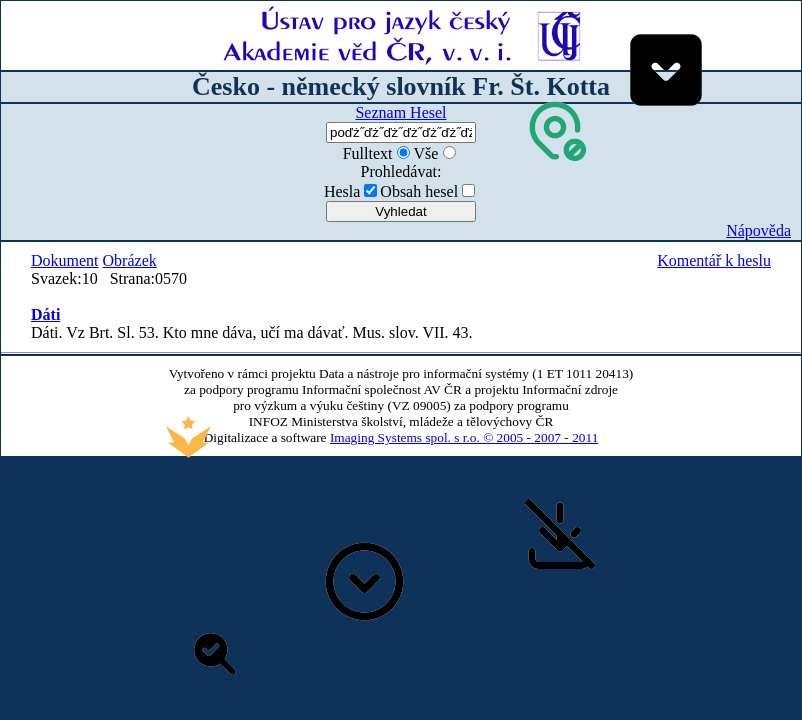  Describe the element at coordinates (560, 534) in the screenshot. I see `download unavailable or disabled` at that location.